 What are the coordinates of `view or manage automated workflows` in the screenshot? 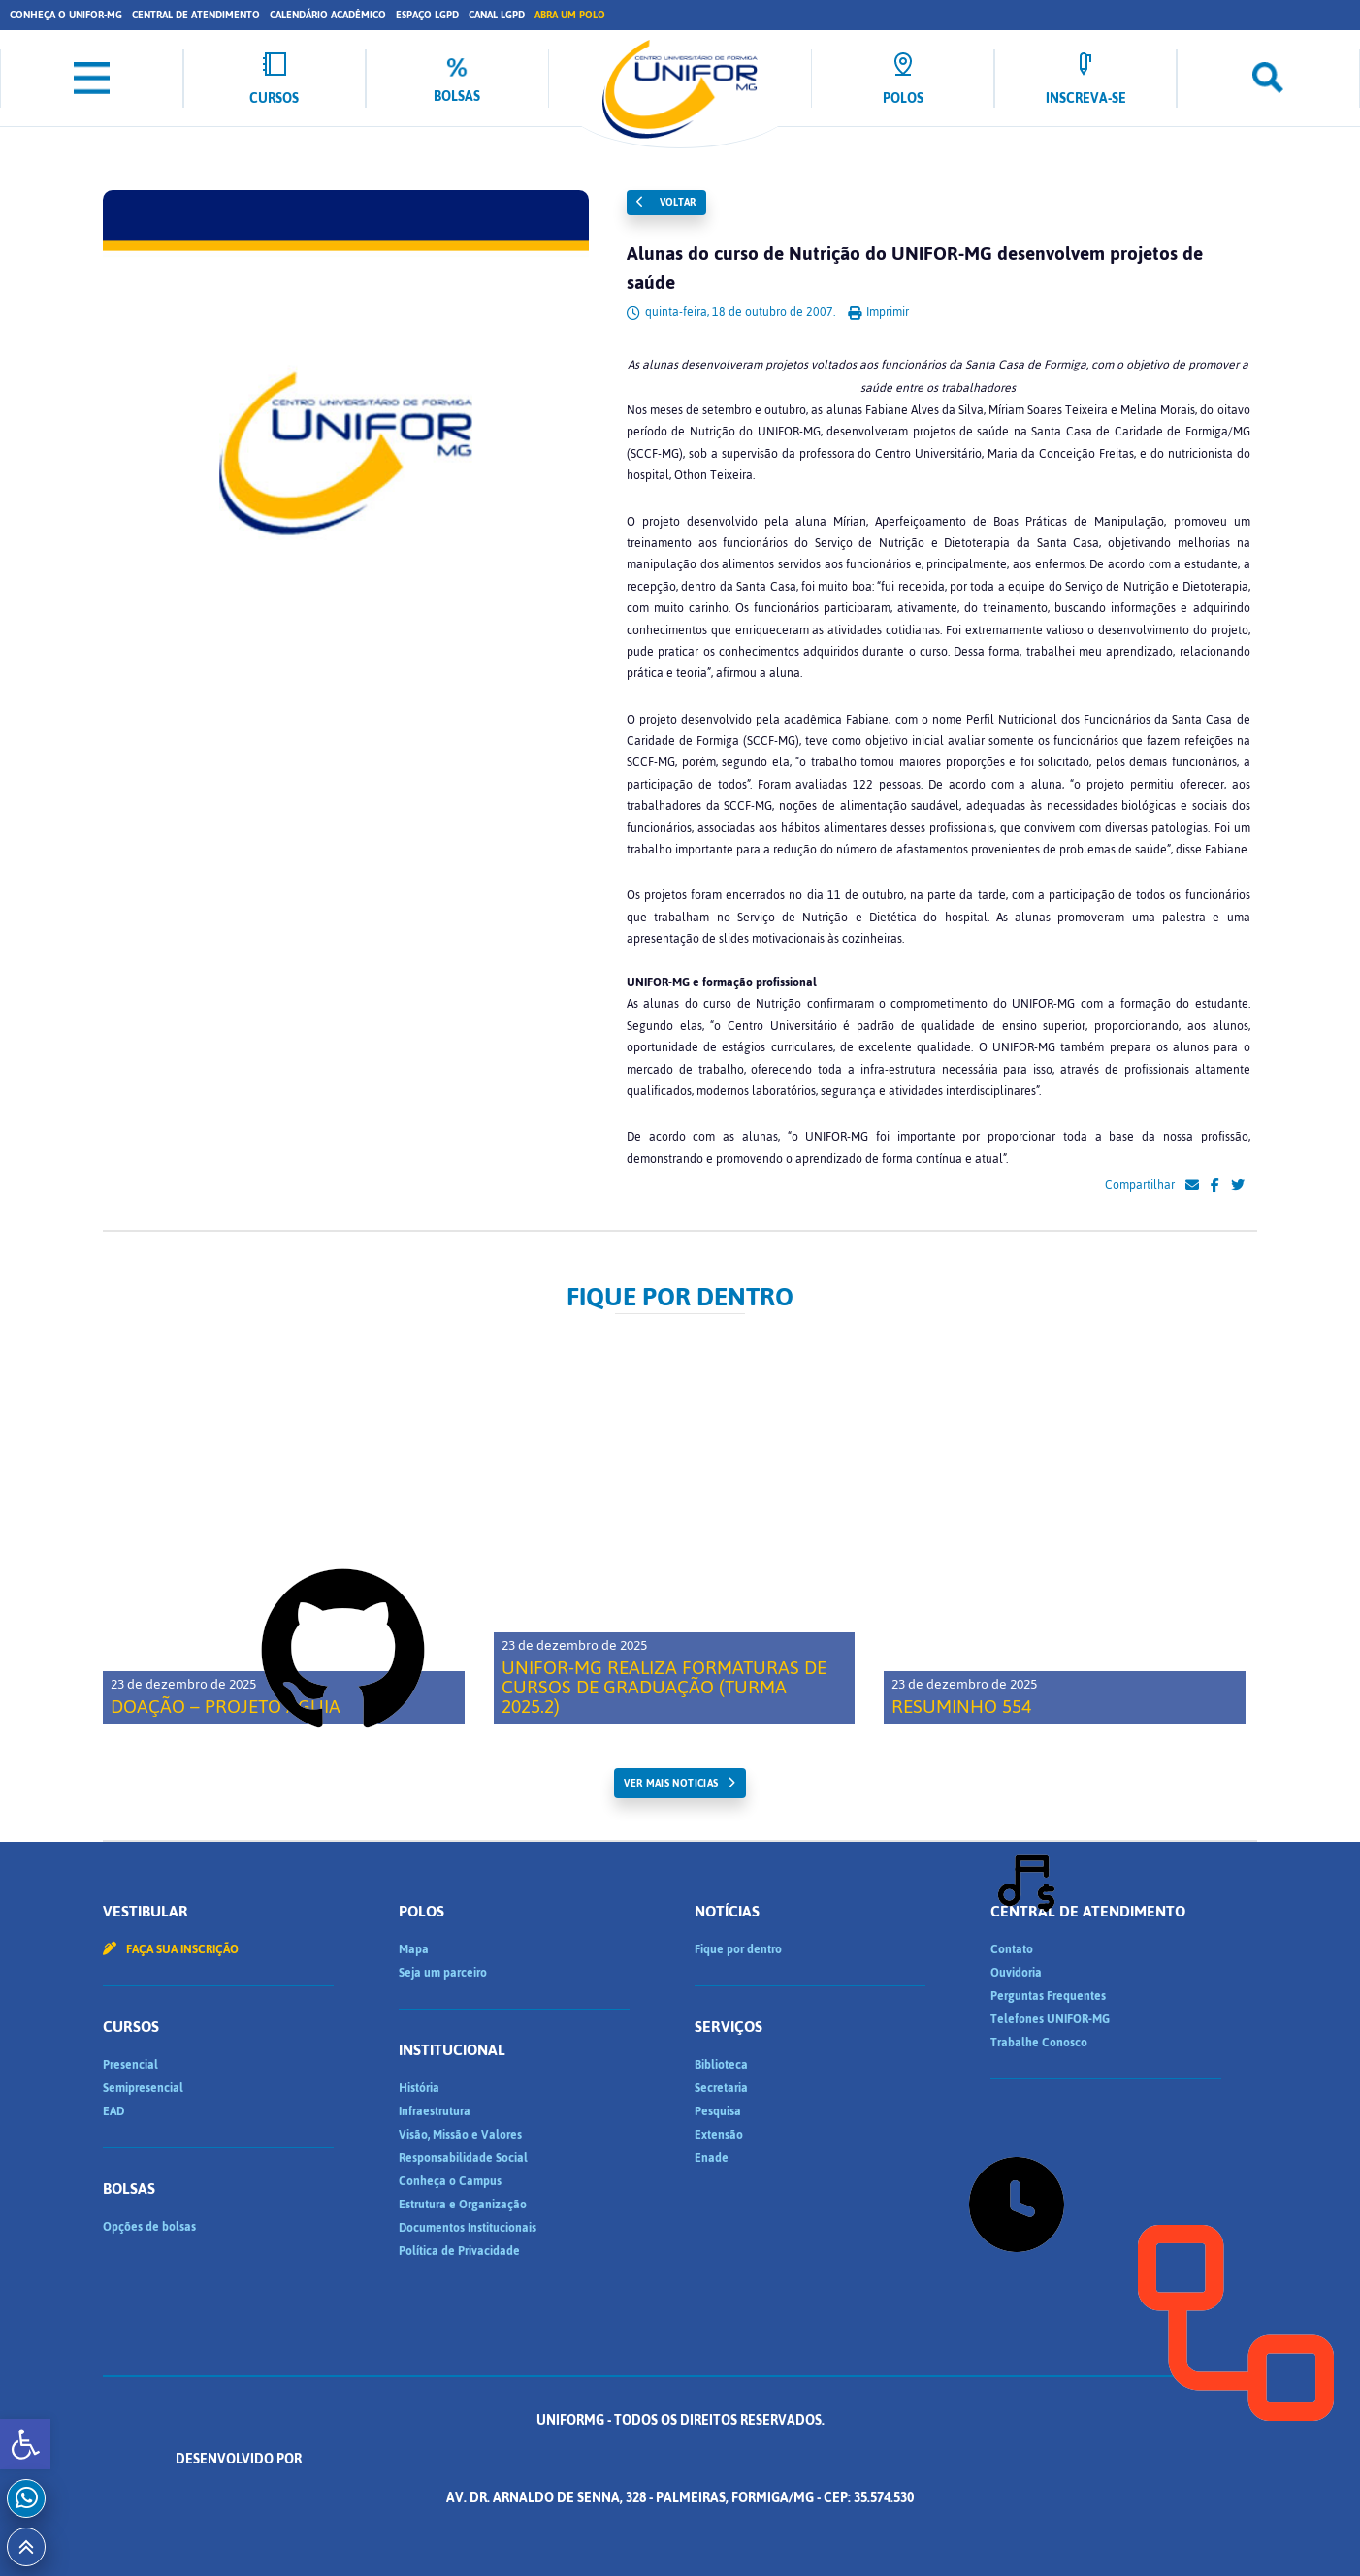 It's located at (1236, 2323).